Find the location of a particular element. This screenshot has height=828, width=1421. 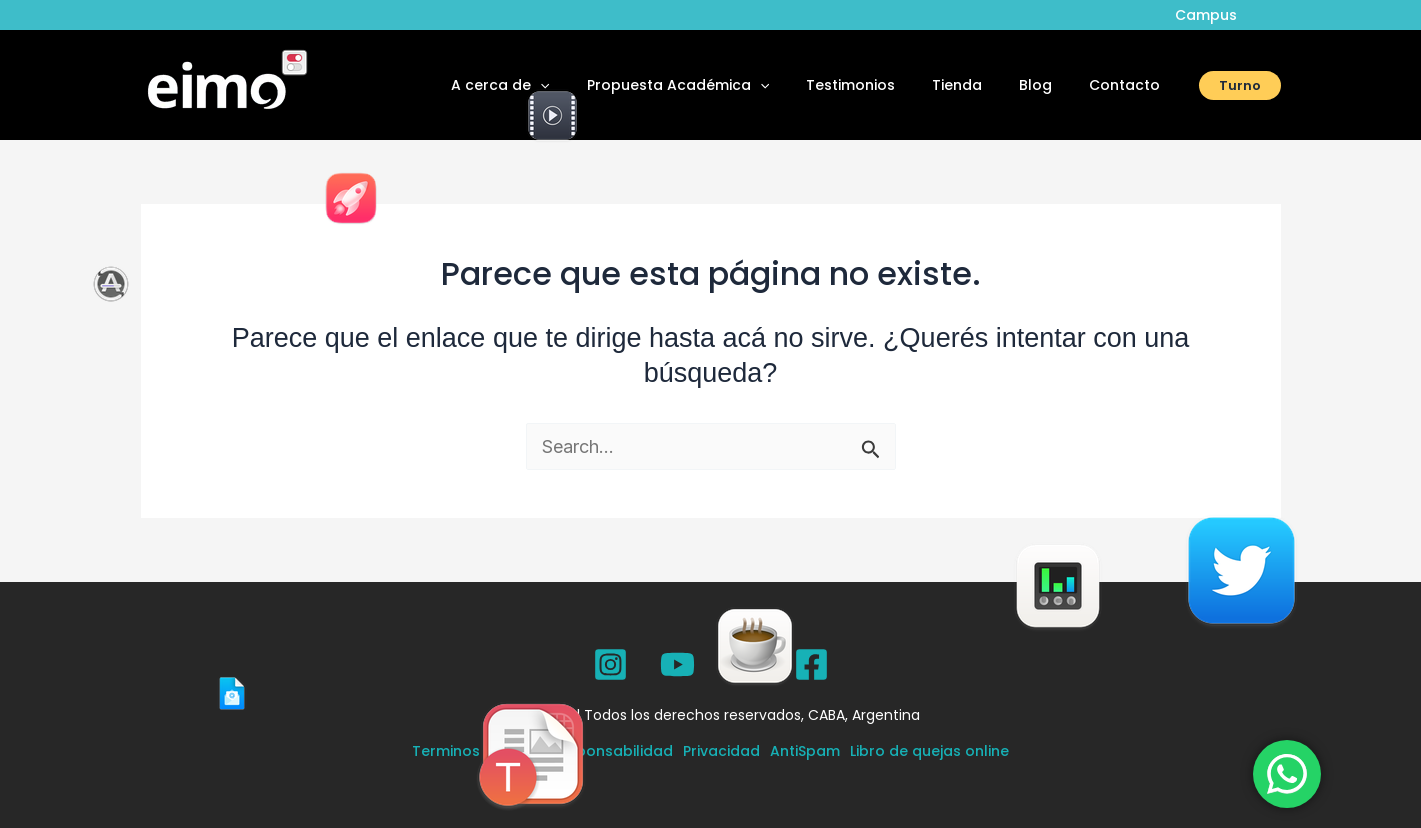

open FreeOffice TextMaker word processor is located at coordinates (533, 754).